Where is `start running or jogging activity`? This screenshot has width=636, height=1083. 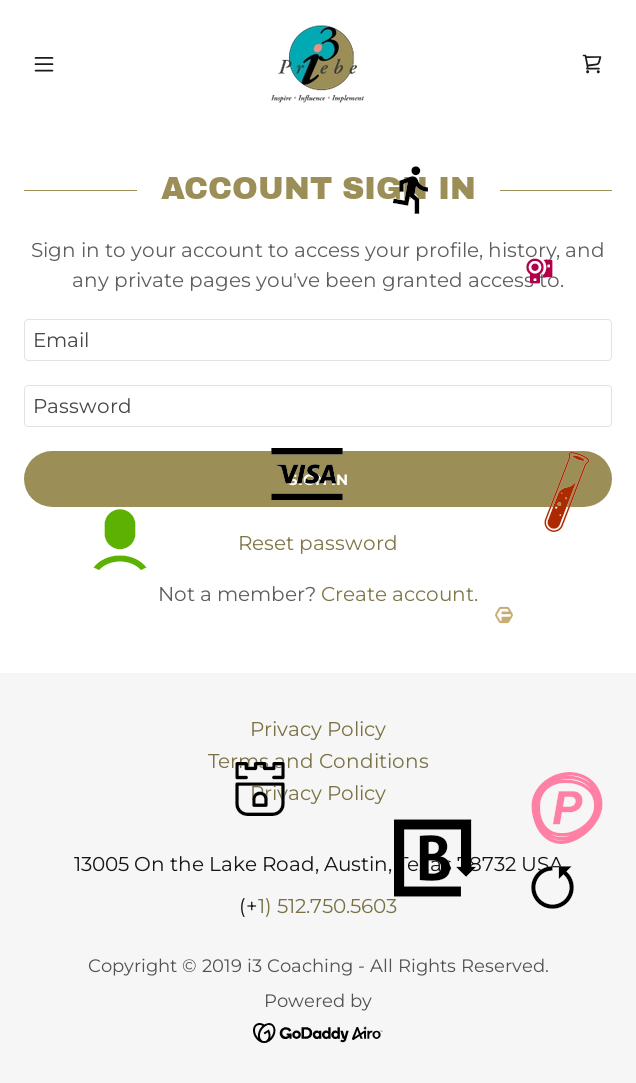 start running or jogging activity is located at coordinates (412, 189).